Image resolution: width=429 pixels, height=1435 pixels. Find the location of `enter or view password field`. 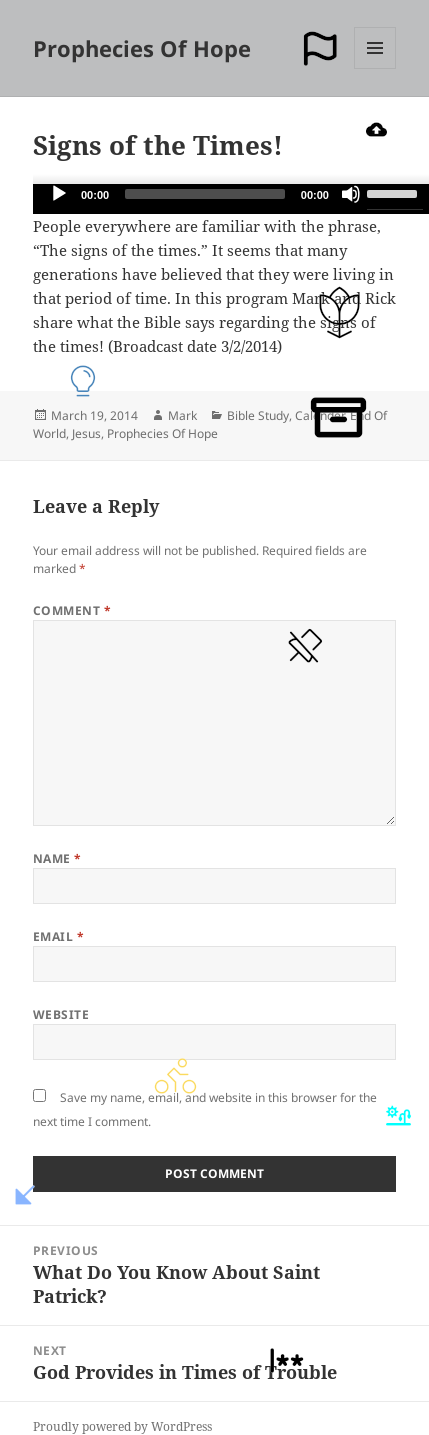

enter or view password field is located at coordinates (285, 1360).